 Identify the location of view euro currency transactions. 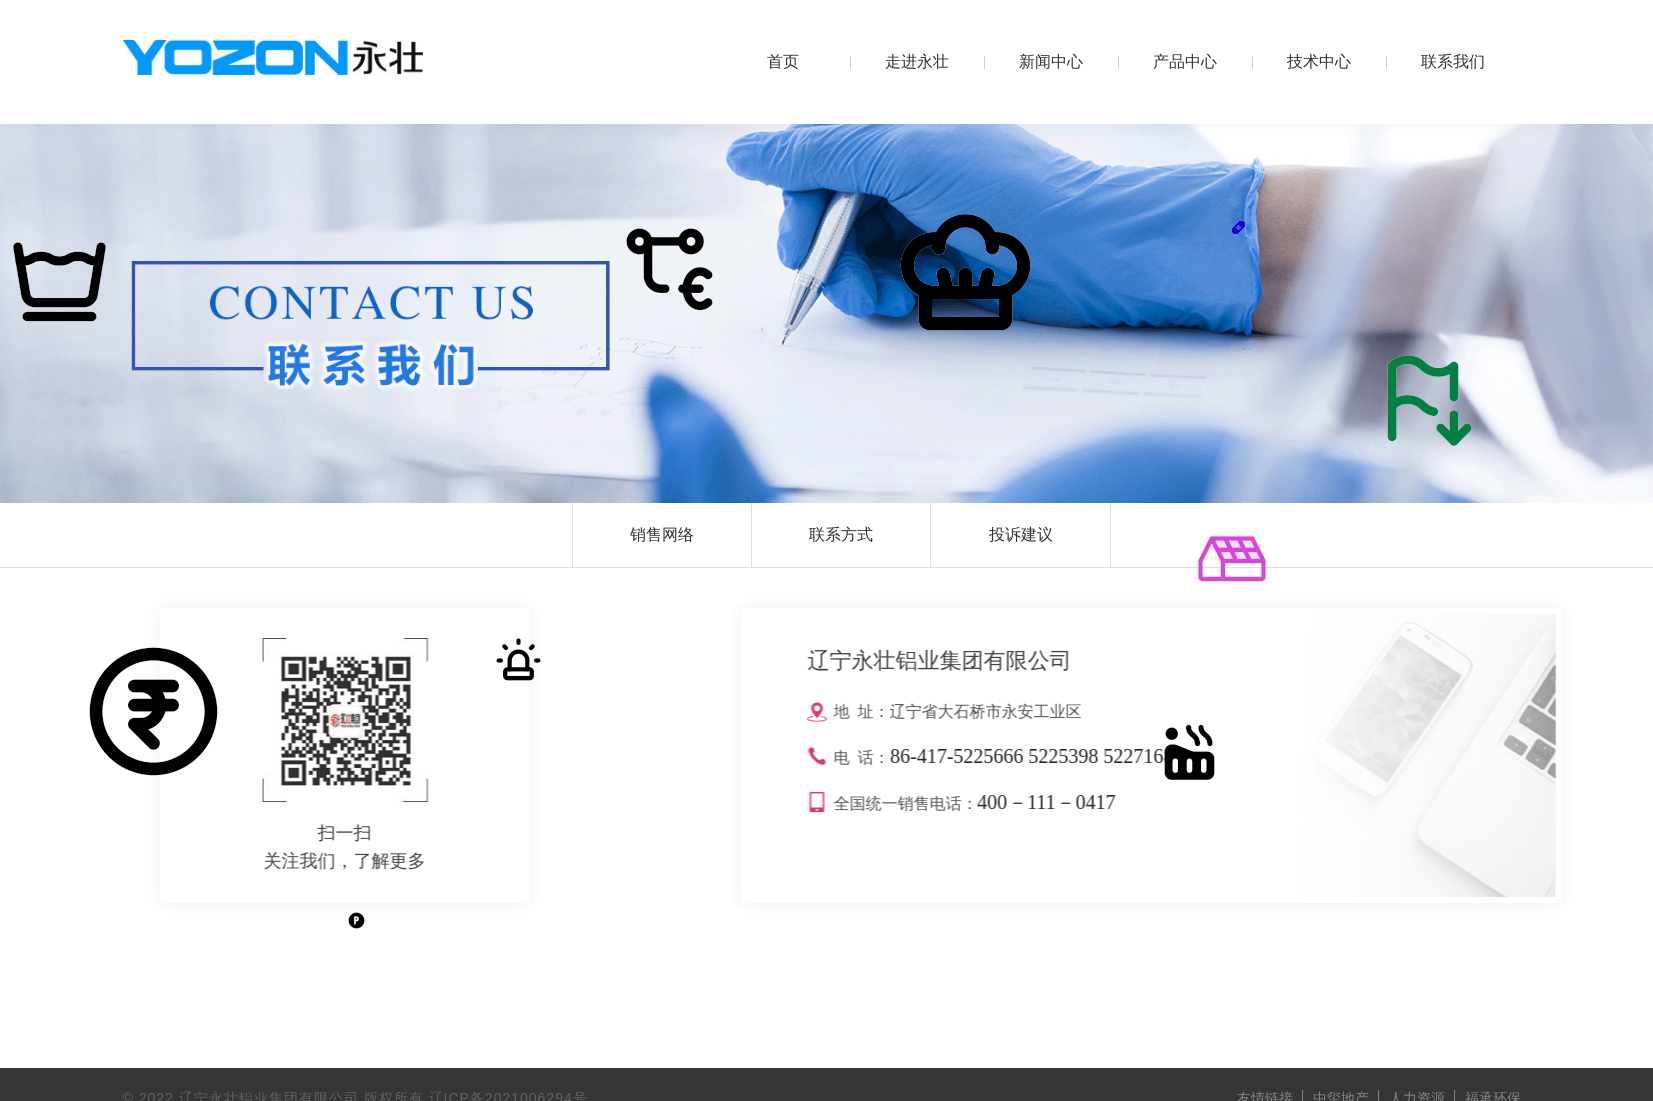
(669, 271).